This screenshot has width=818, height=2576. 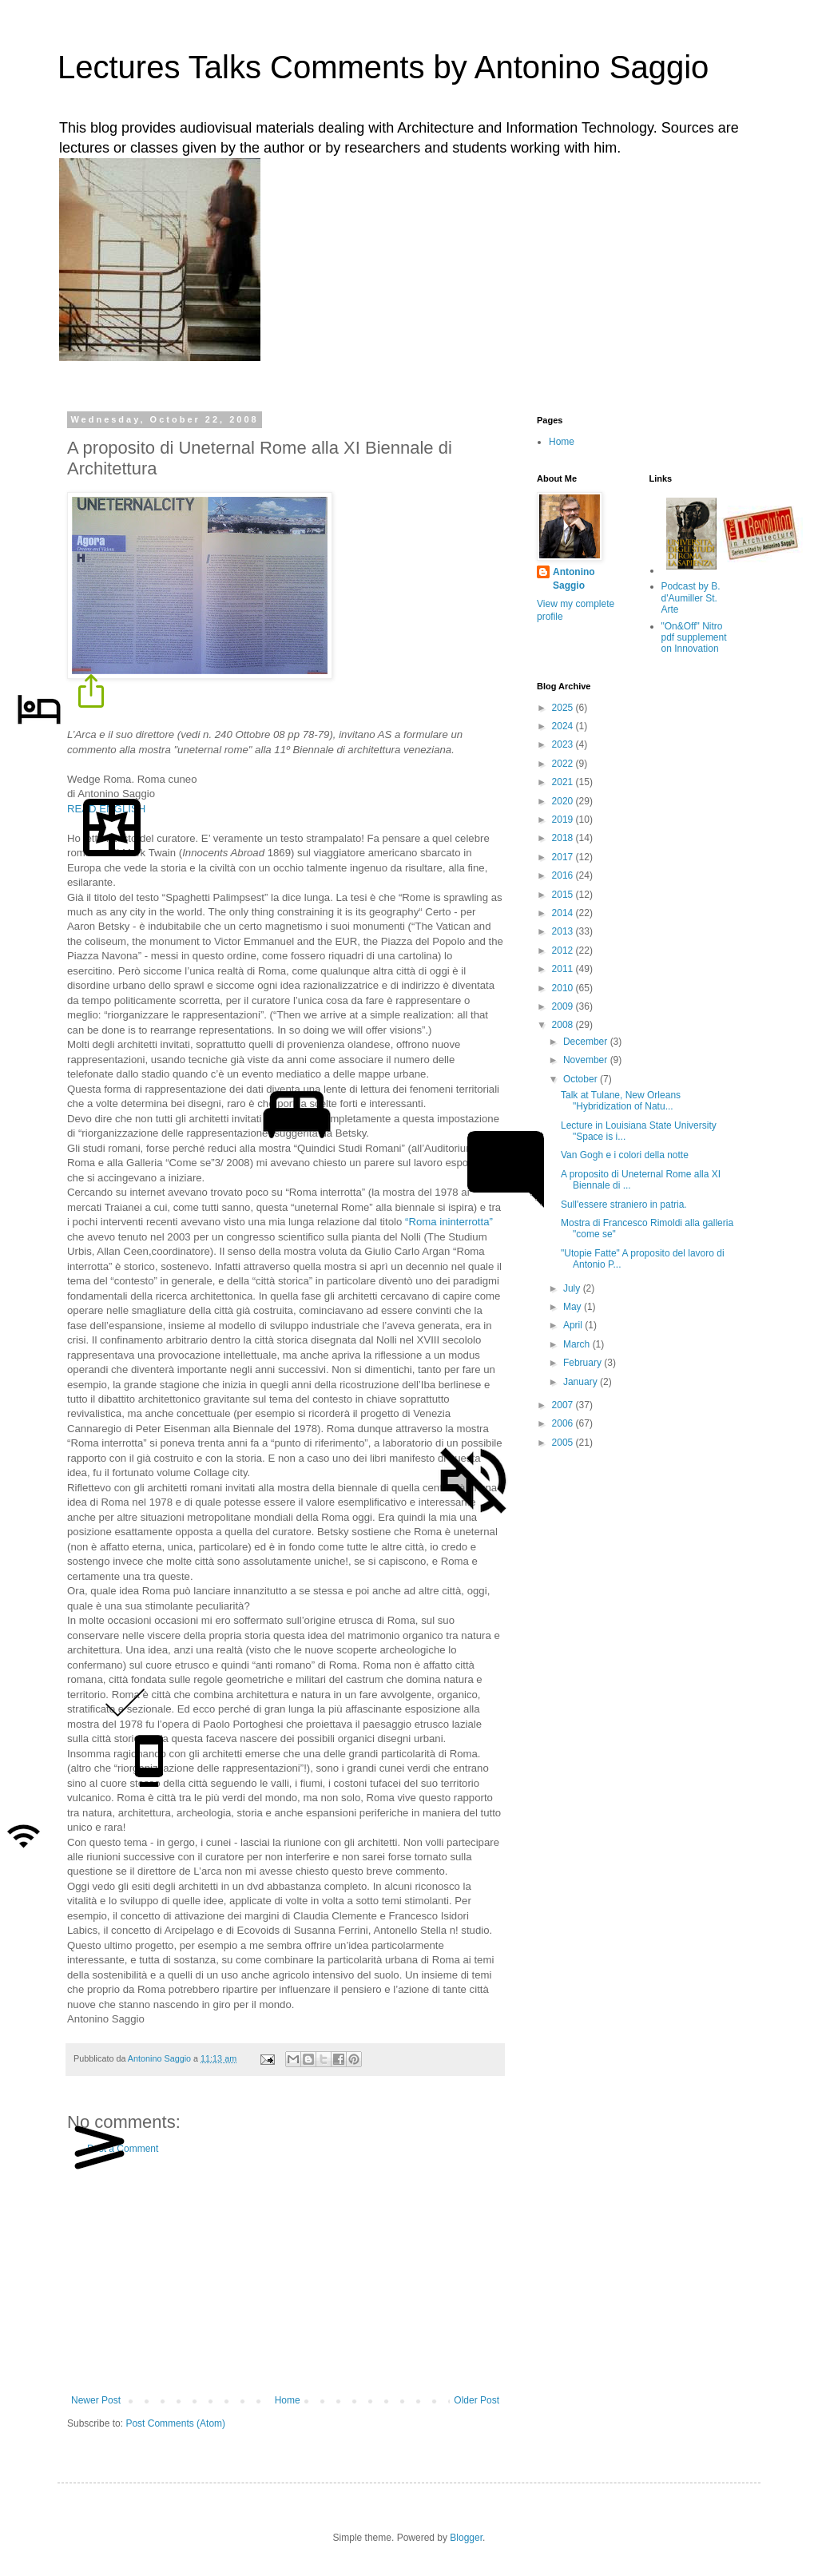 I want to click on view hotel room or accommodation options, so click(x=296, y=1114).